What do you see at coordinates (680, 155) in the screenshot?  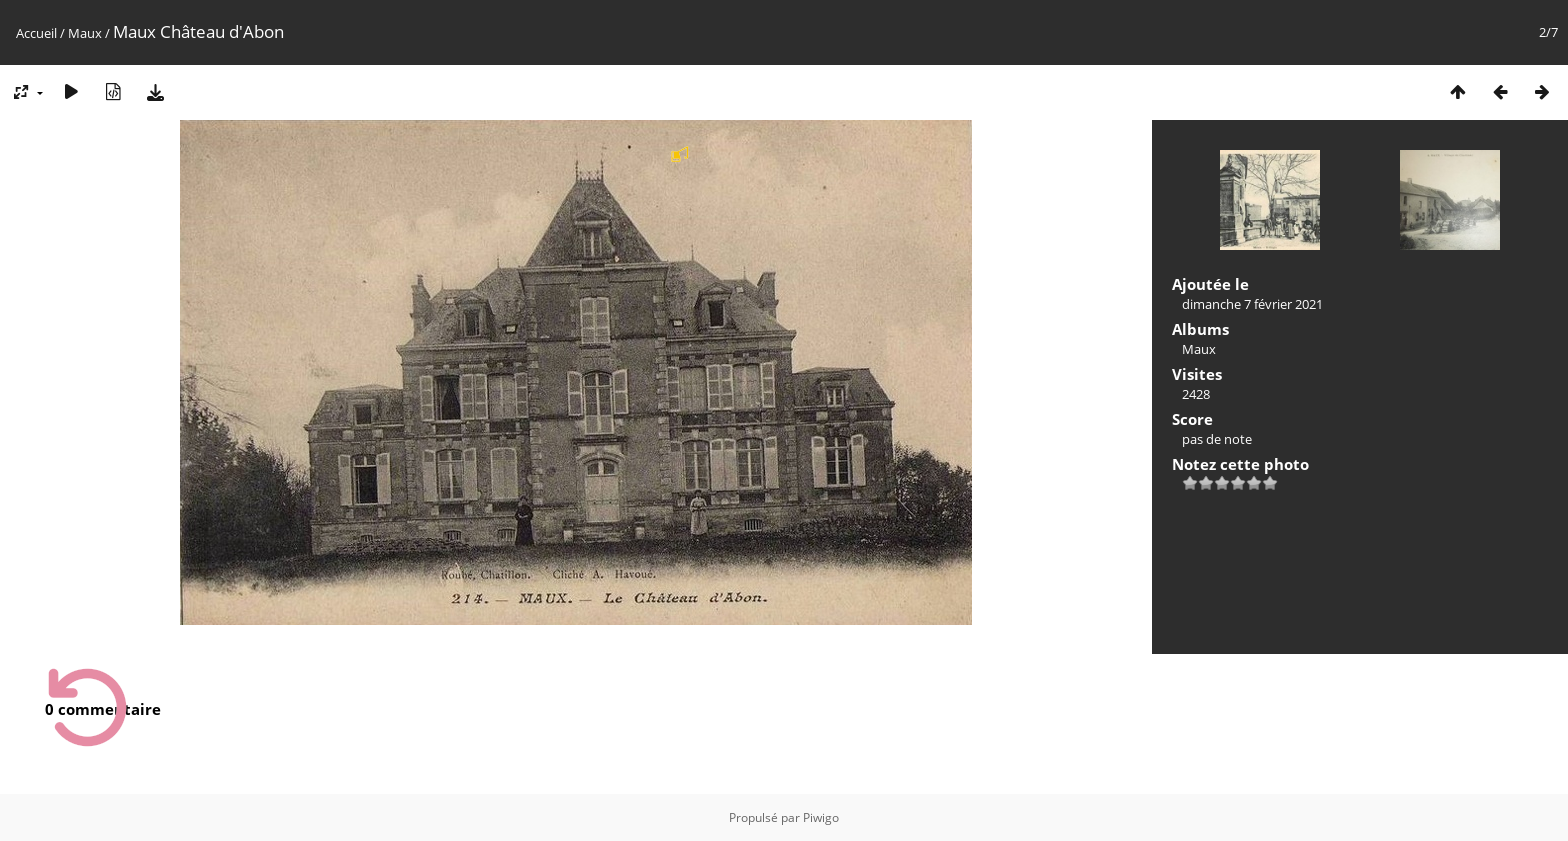 I see `construction or building equipment indicator` at bounding box center [680, 155].